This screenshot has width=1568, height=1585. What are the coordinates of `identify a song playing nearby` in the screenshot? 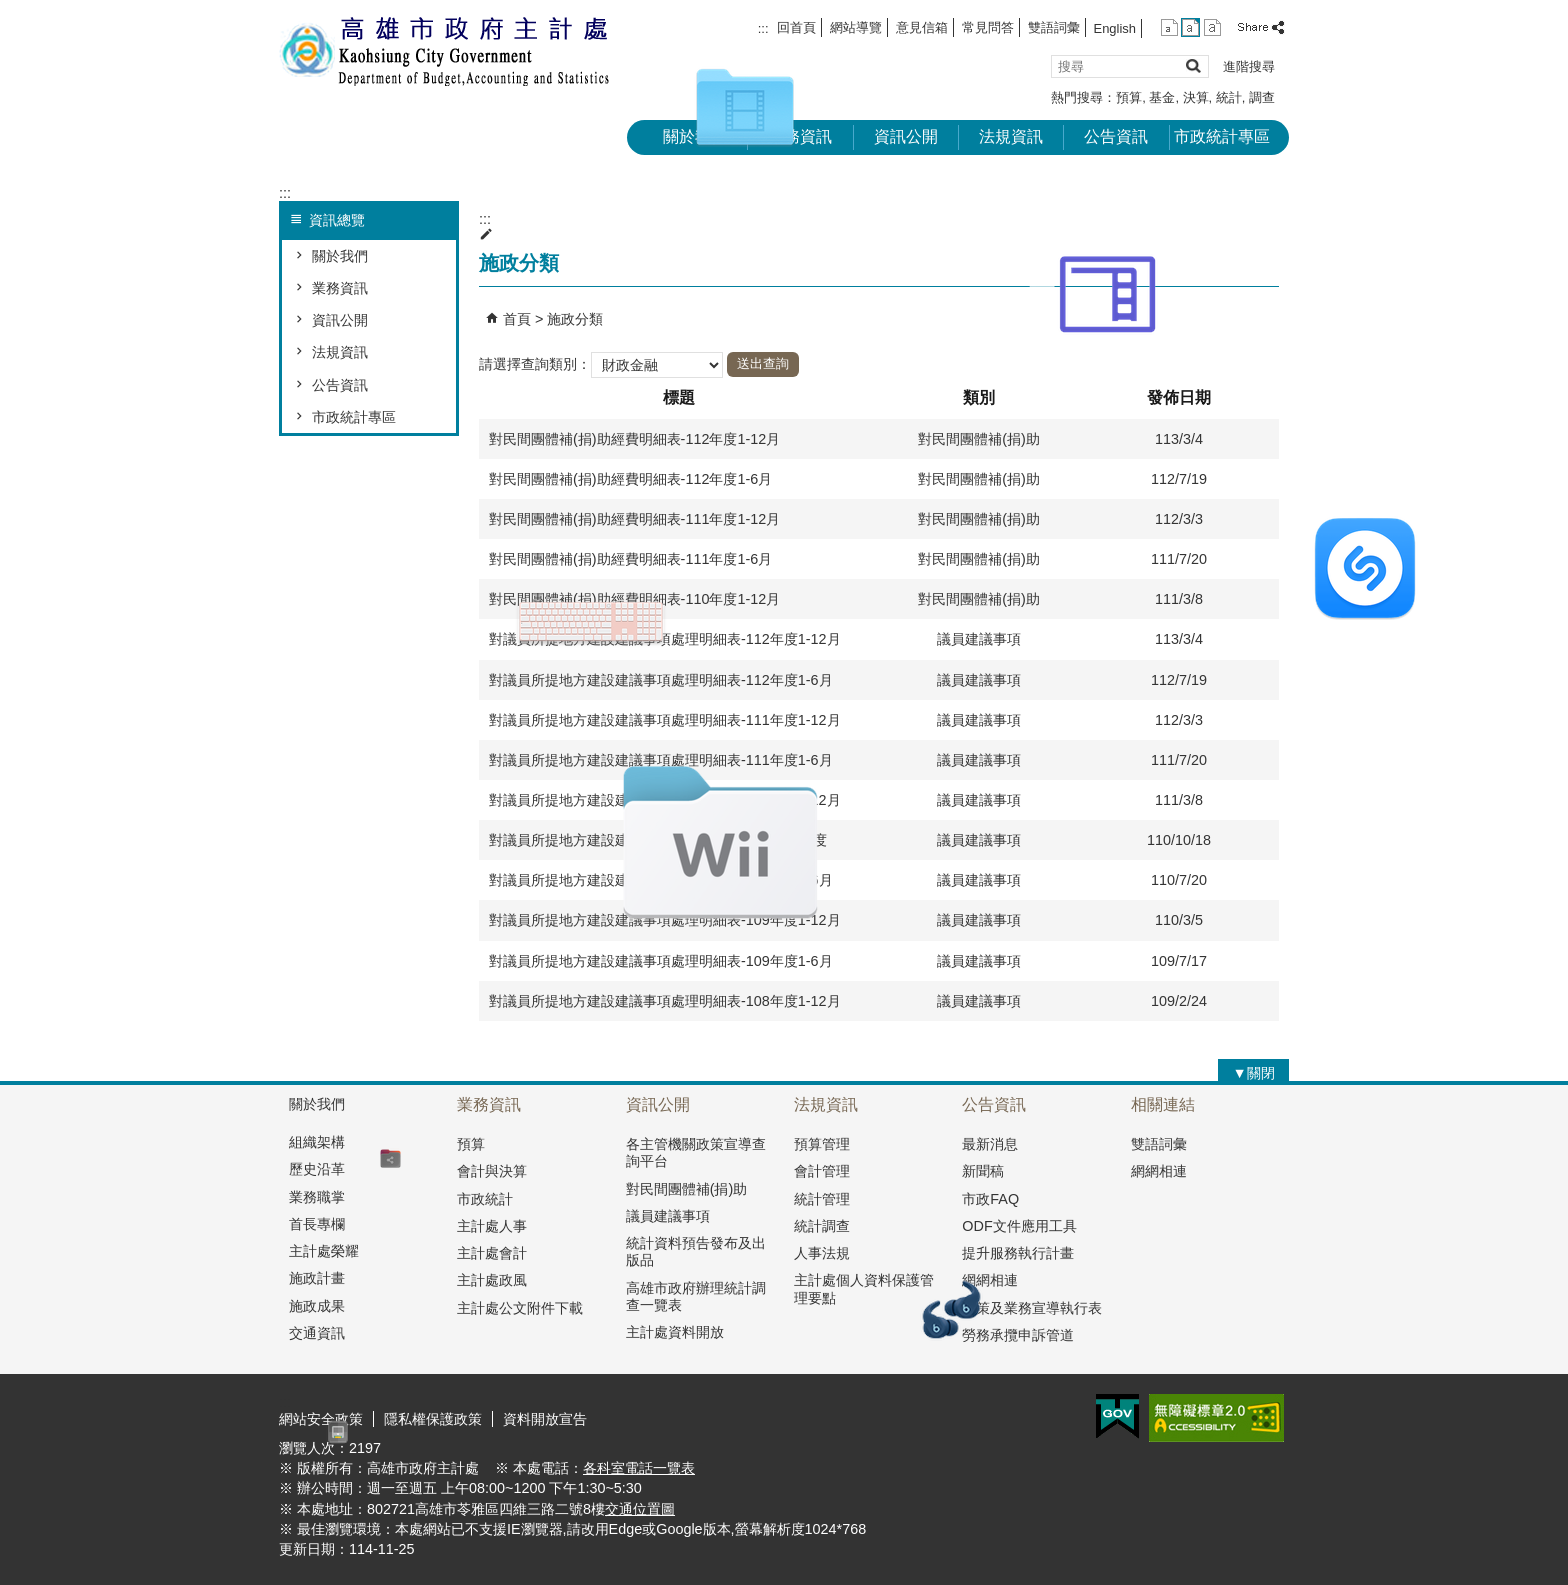 It's located at (1365, 568).